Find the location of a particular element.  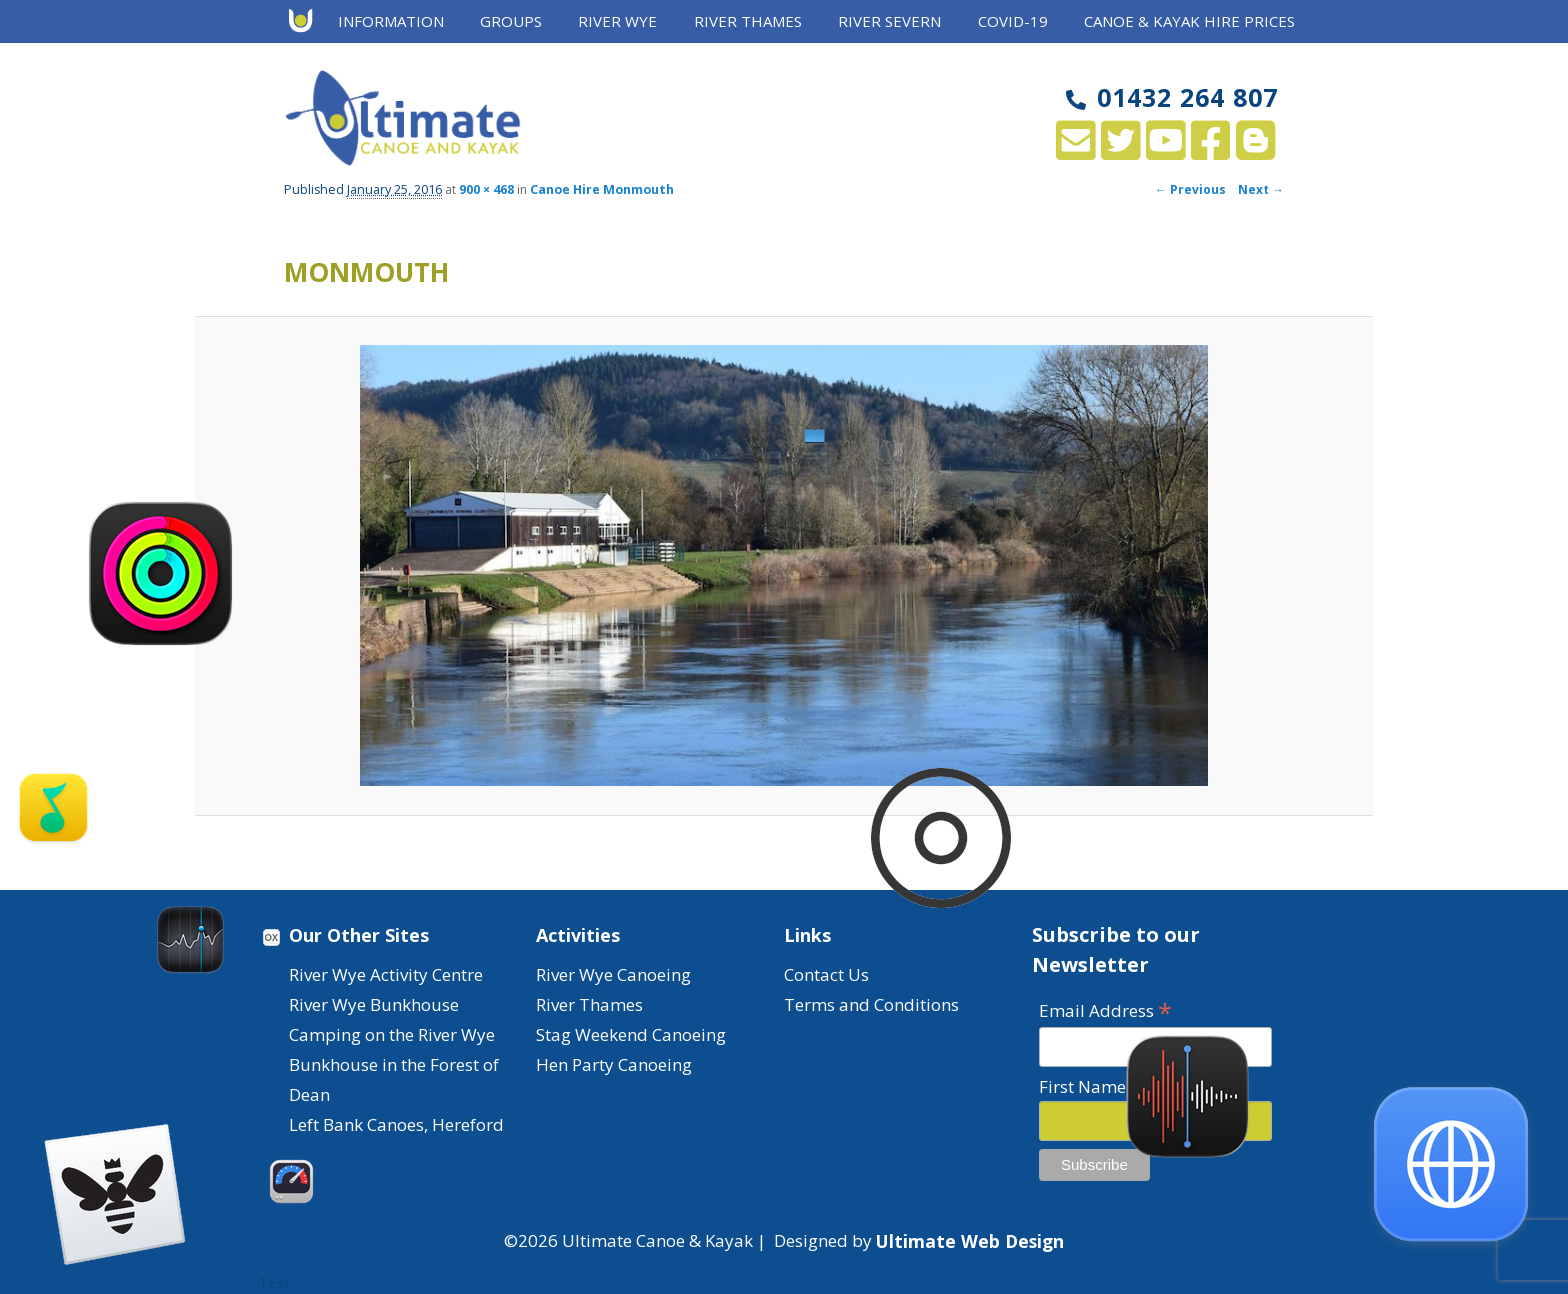

open the Fitness app is located at coordinates (160, 573).